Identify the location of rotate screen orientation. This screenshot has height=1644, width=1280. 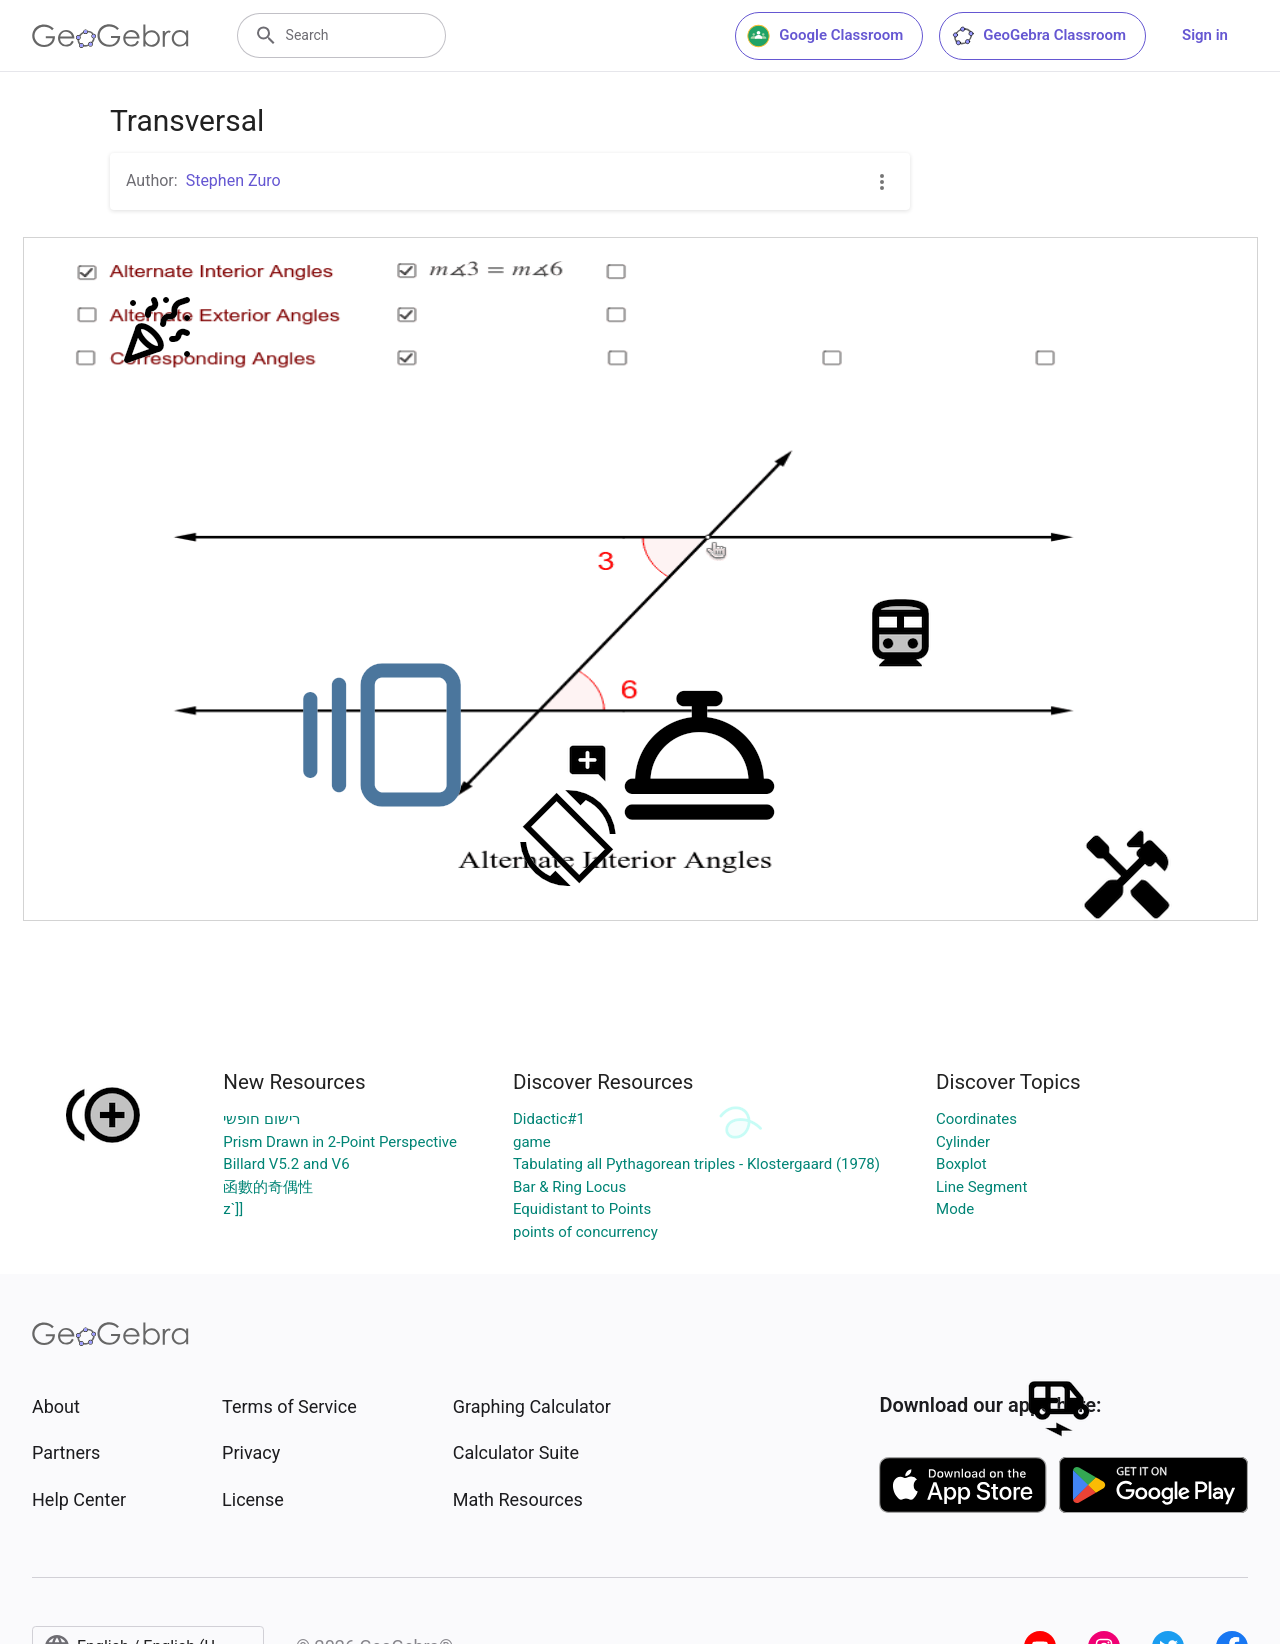
(568, 838).